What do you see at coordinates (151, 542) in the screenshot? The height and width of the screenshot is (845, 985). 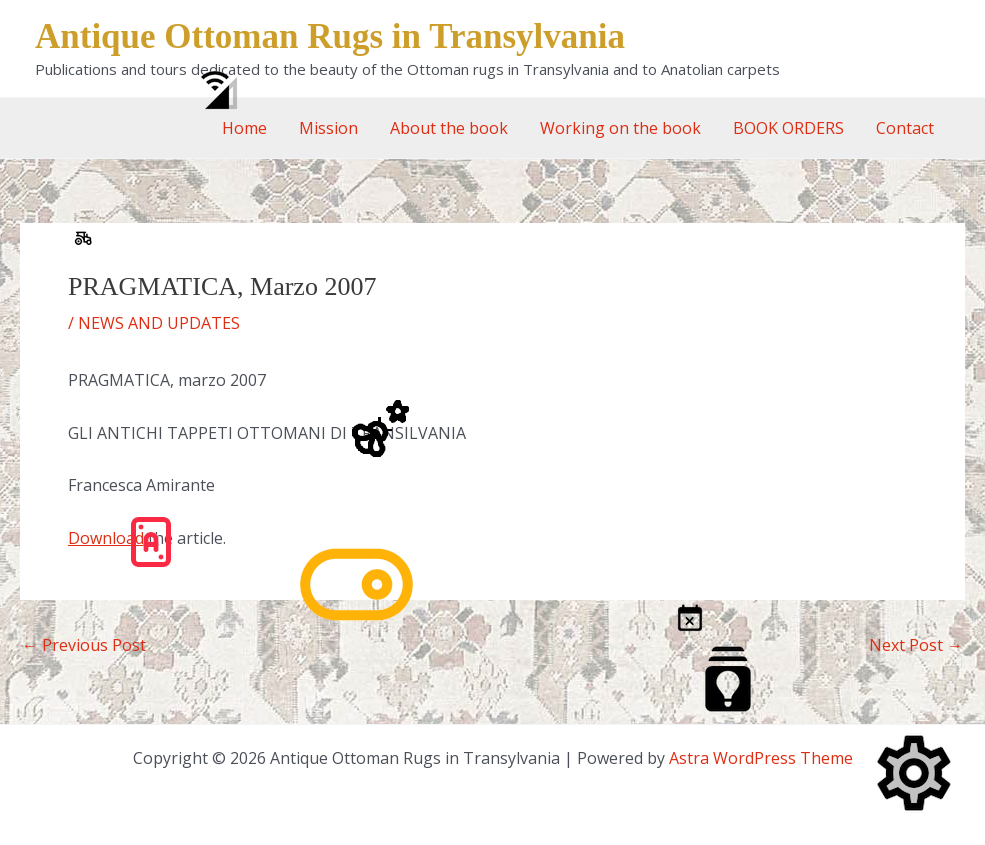 I see `ace playing card for card game apps` at bounding box center [151, 542].